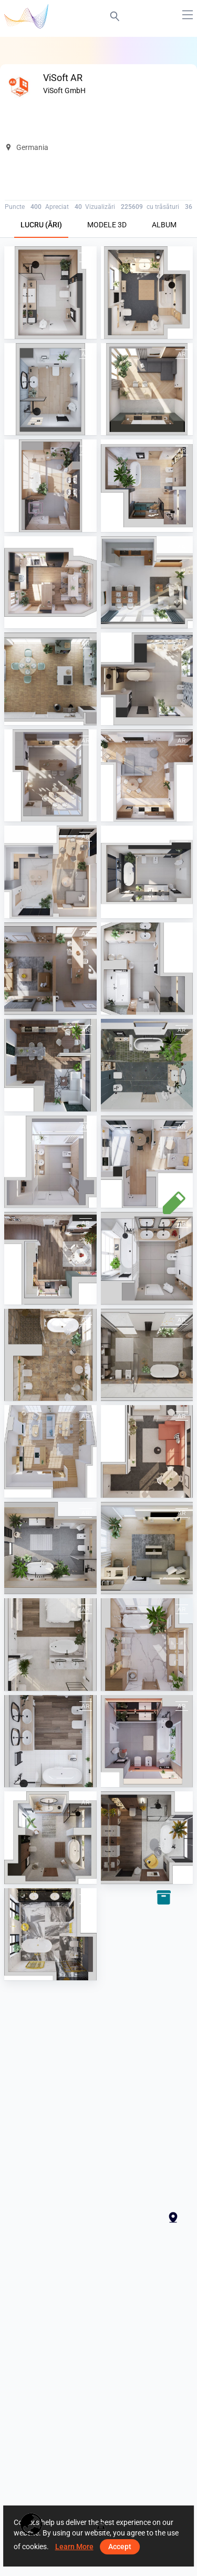  Describe the element at coordinates (31, 2524) in the screenshot. I see `view asia-australia region settings` at that location.